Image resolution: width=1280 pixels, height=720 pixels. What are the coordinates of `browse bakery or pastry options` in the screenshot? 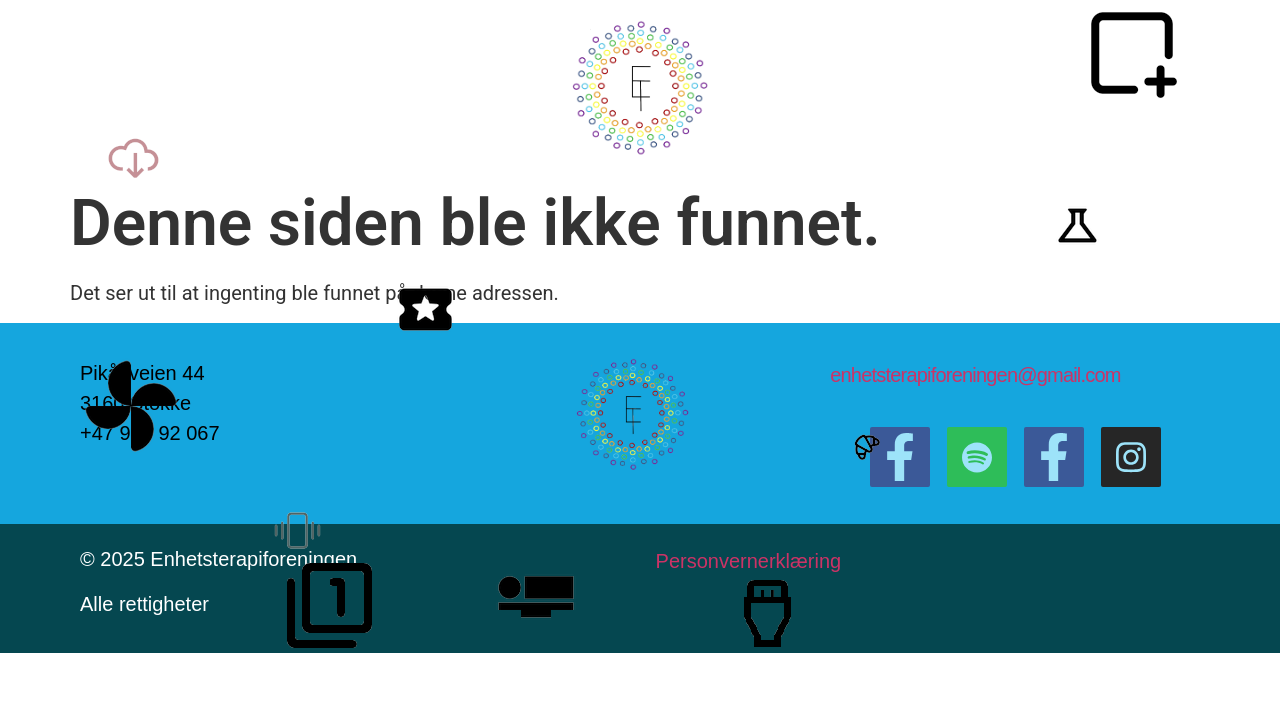 It's located at (867, 447).